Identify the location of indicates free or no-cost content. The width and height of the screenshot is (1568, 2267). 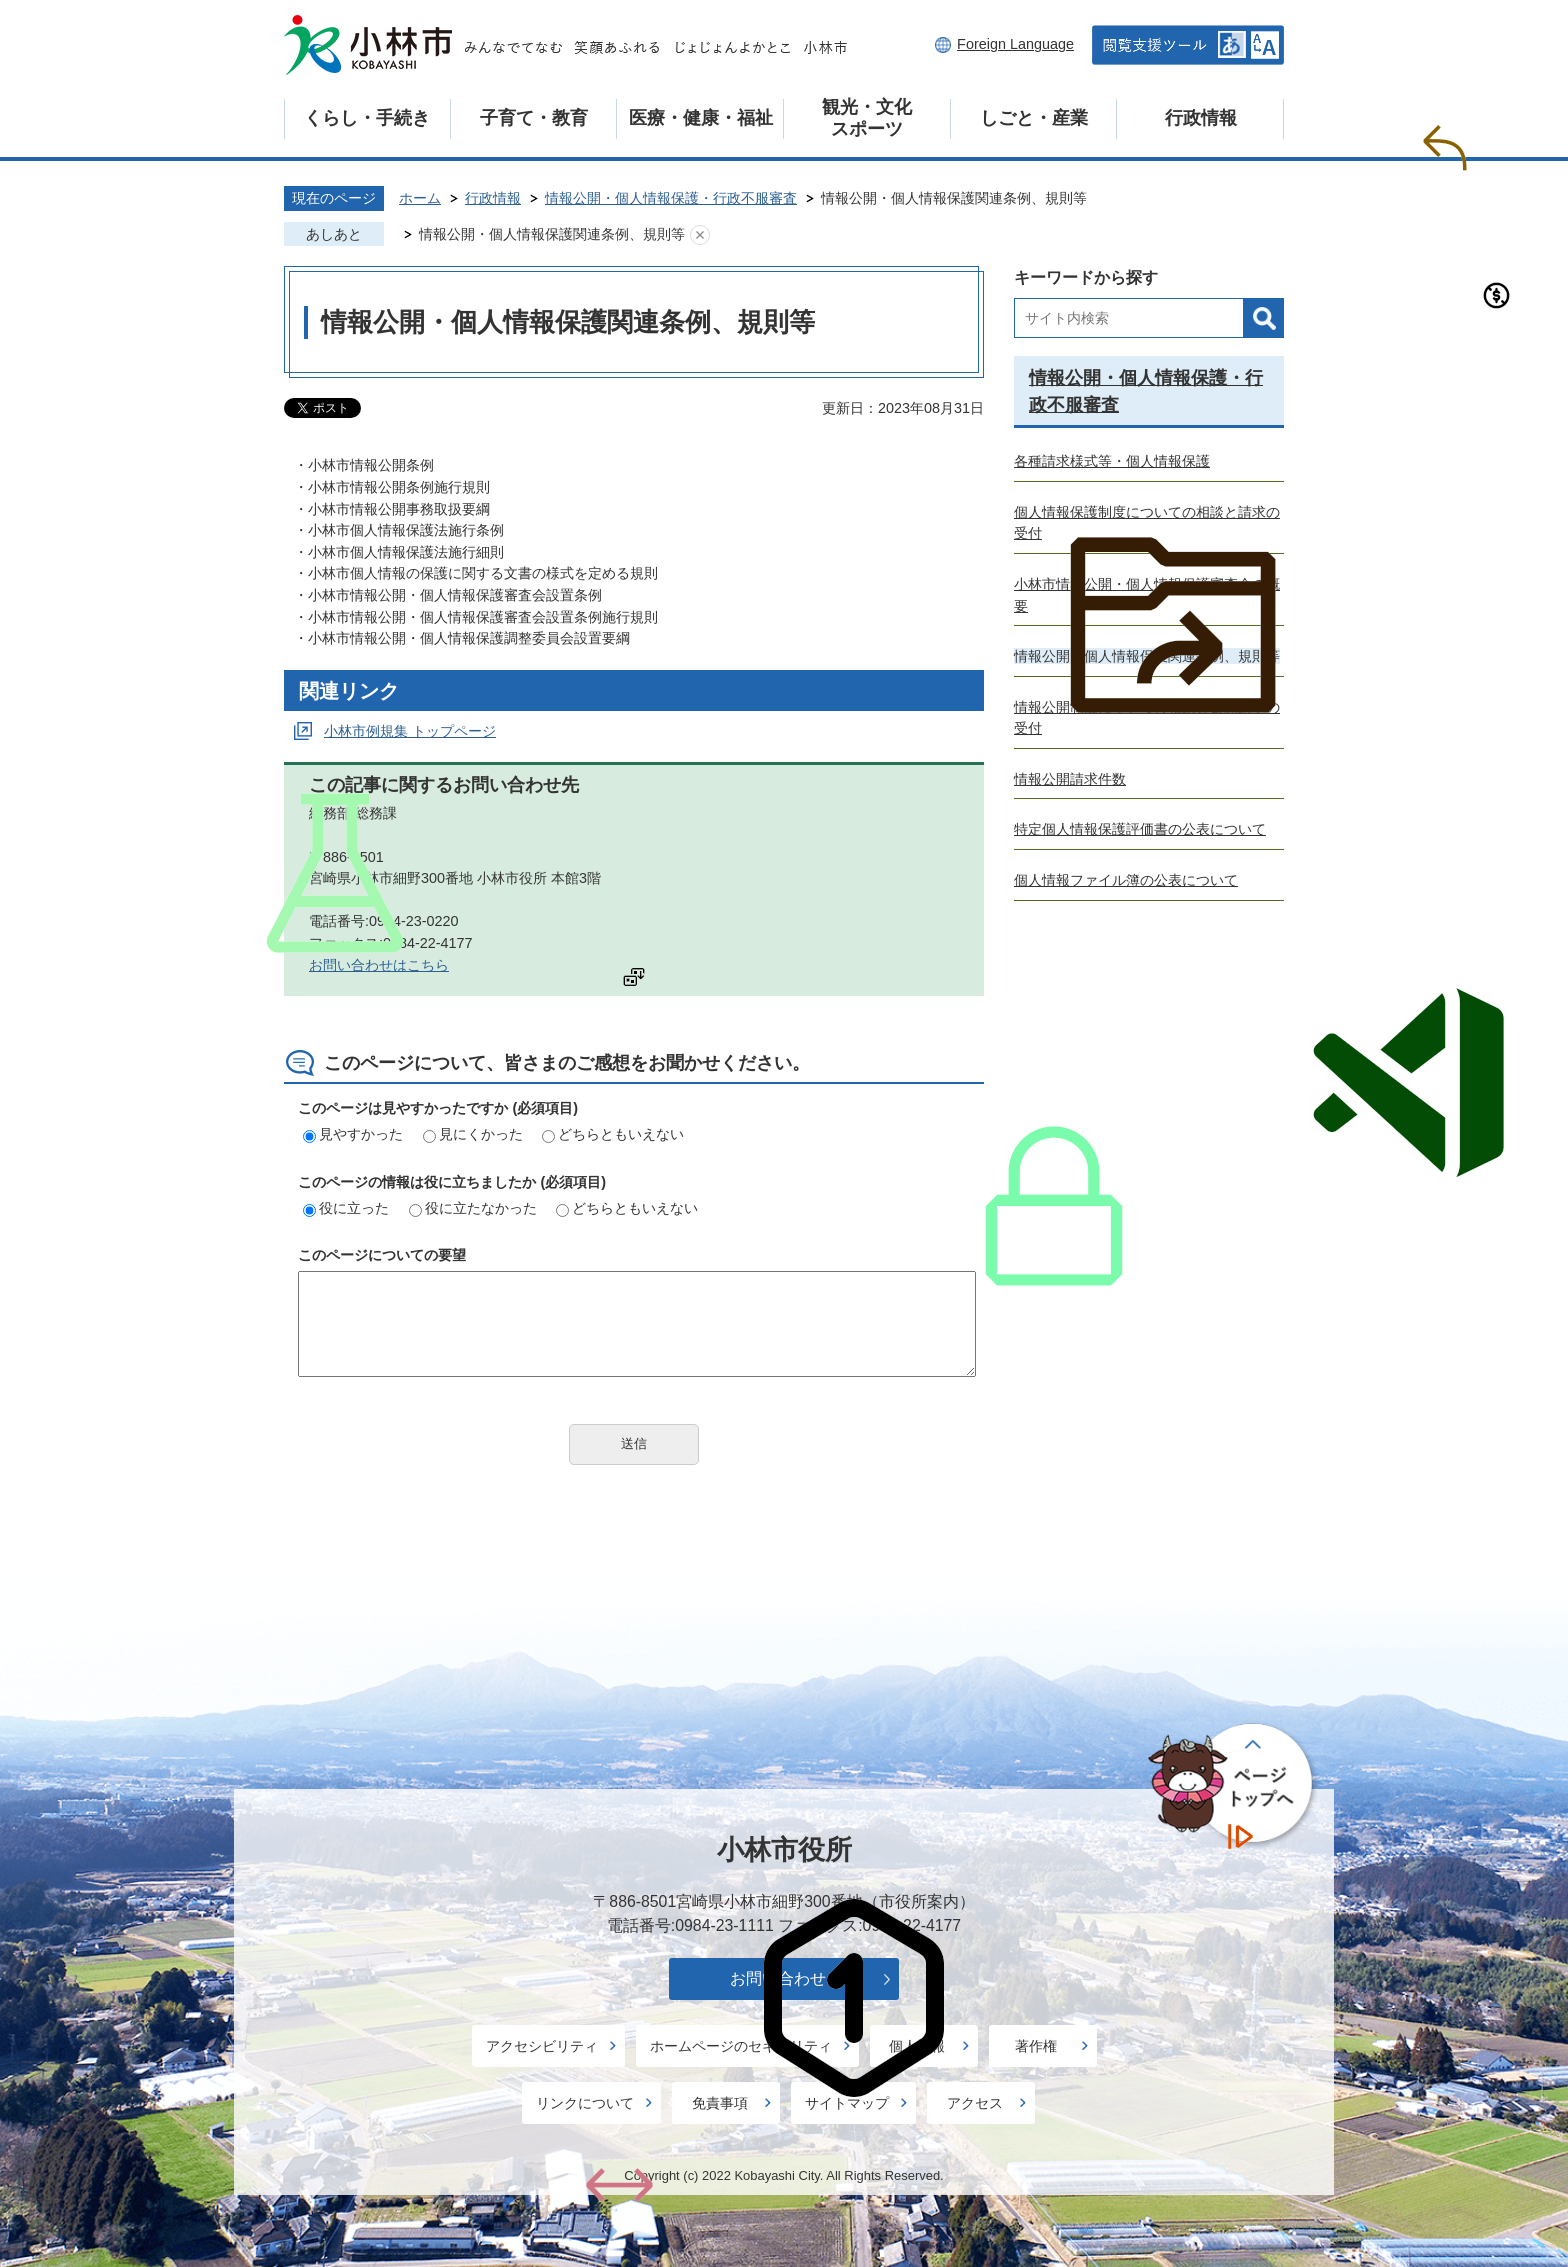
(1496, 295).